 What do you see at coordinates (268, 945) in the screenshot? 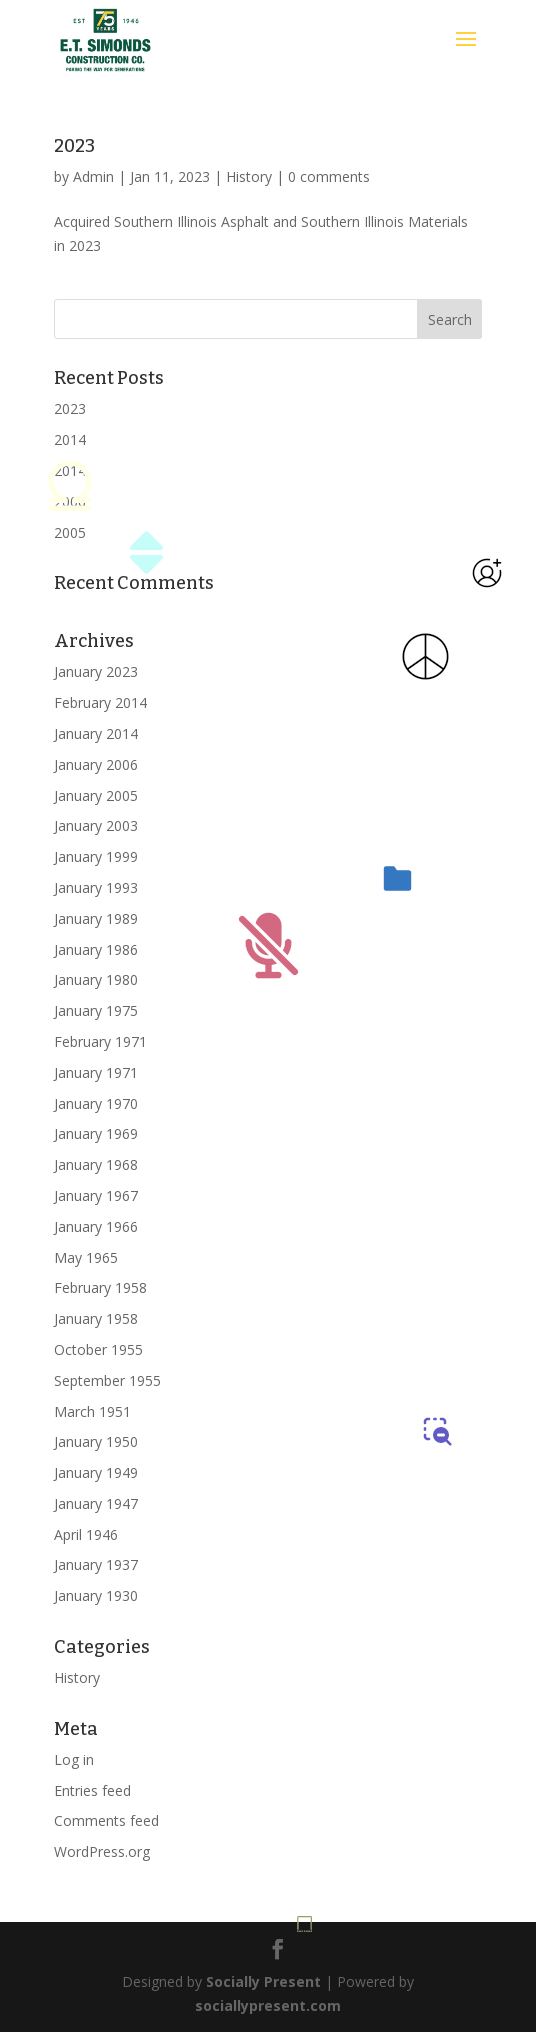
I see `microphone is muted` at bounding box center [268, 945].